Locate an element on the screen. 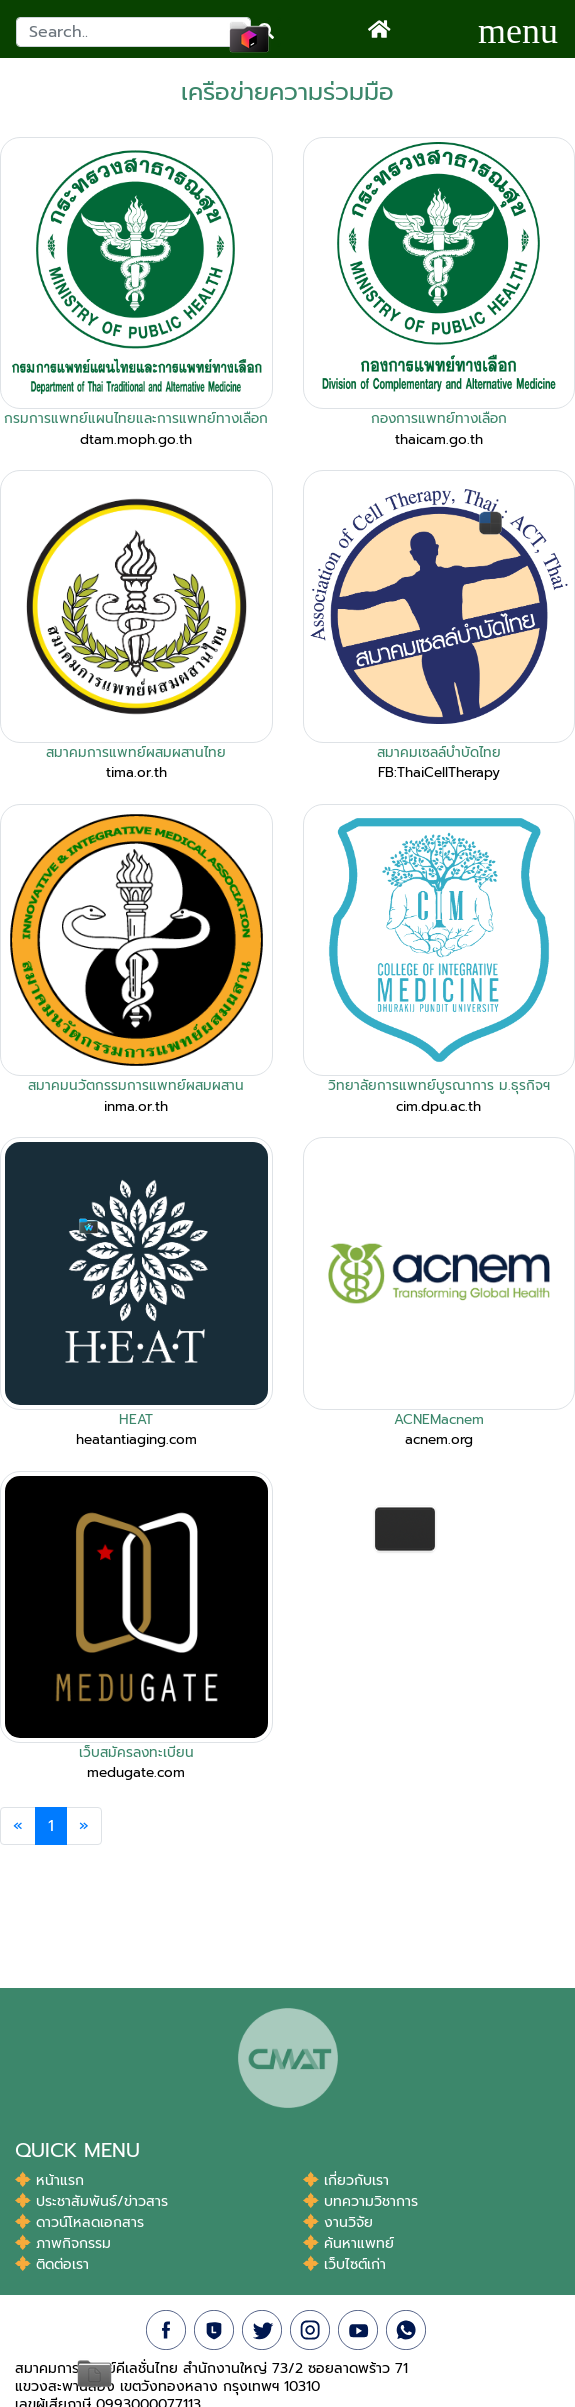 The image size is (575, 2407). open waterfox browser files folder is located at coordinates (88, 1226).